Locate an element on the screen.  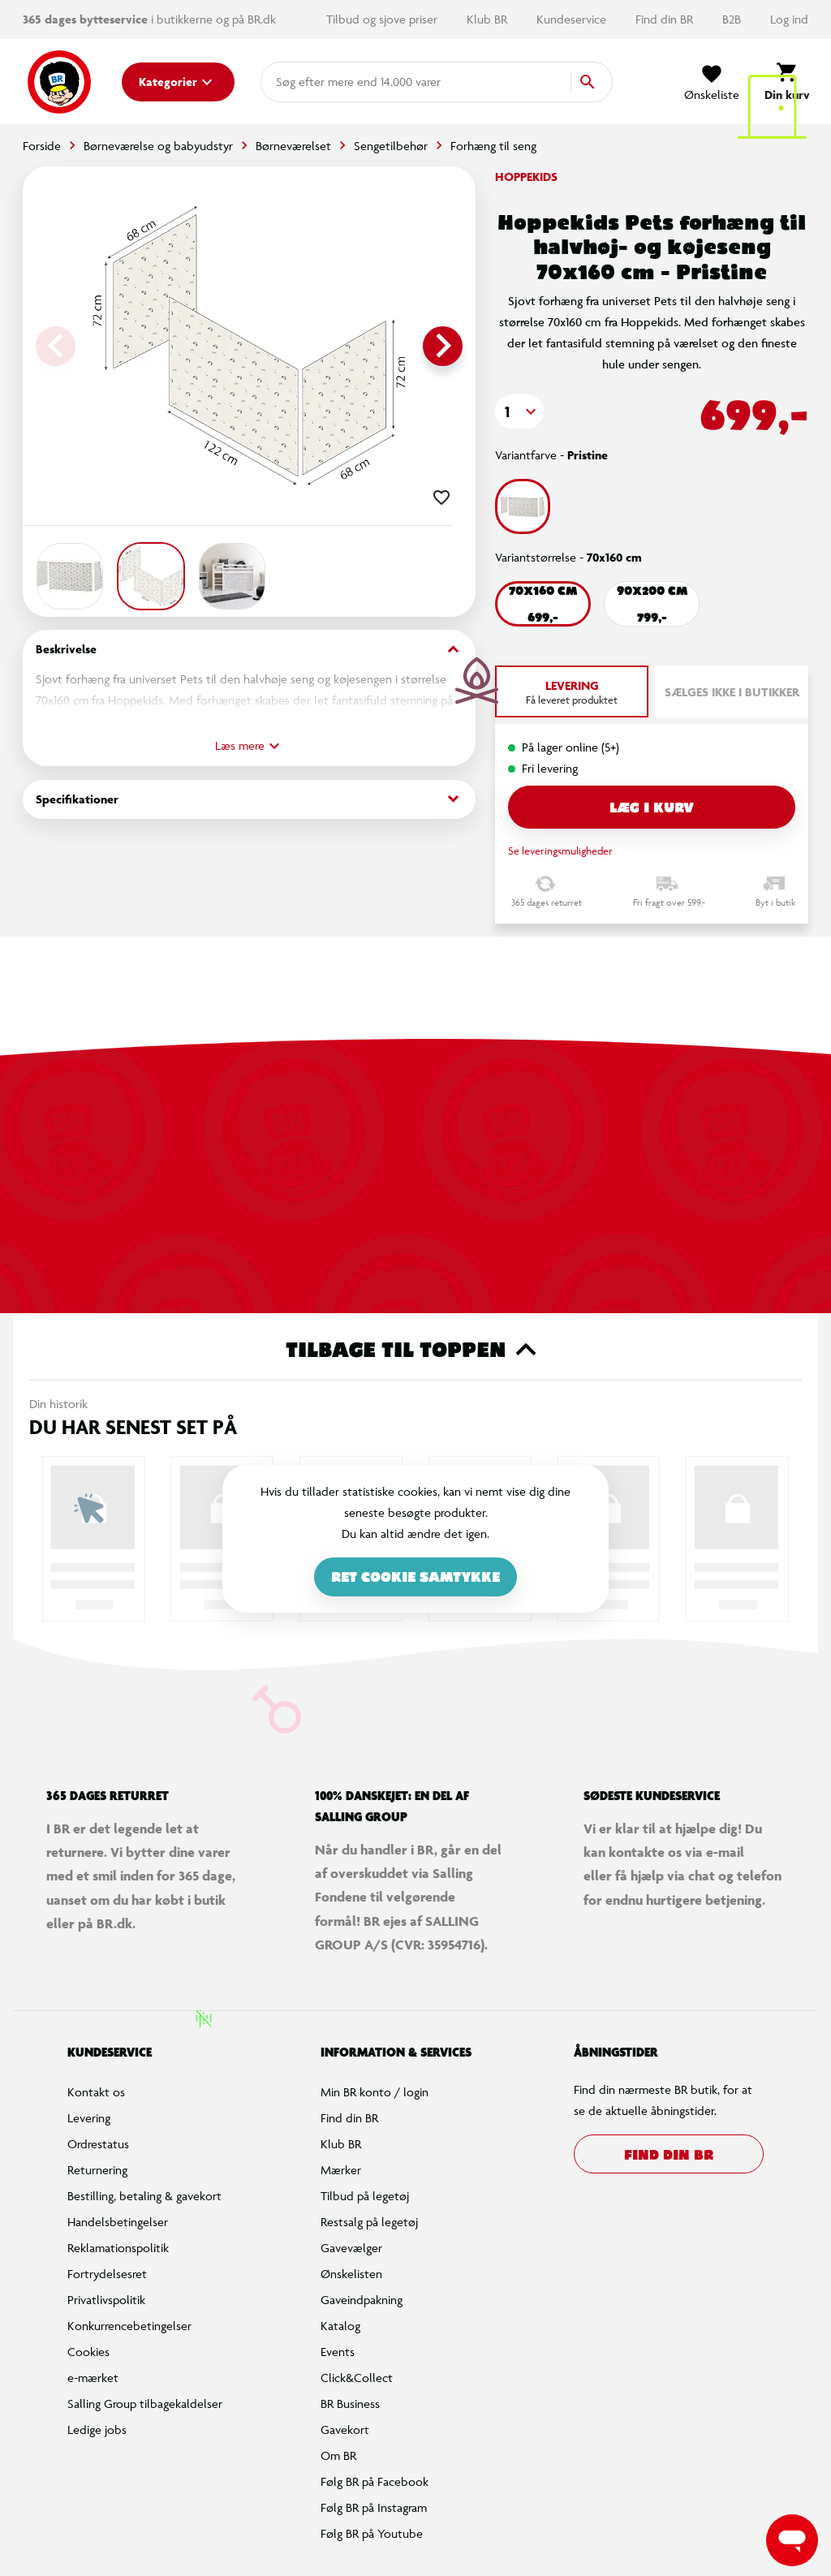
access camping or outdoor activity features is located at coordinates (476, 680).